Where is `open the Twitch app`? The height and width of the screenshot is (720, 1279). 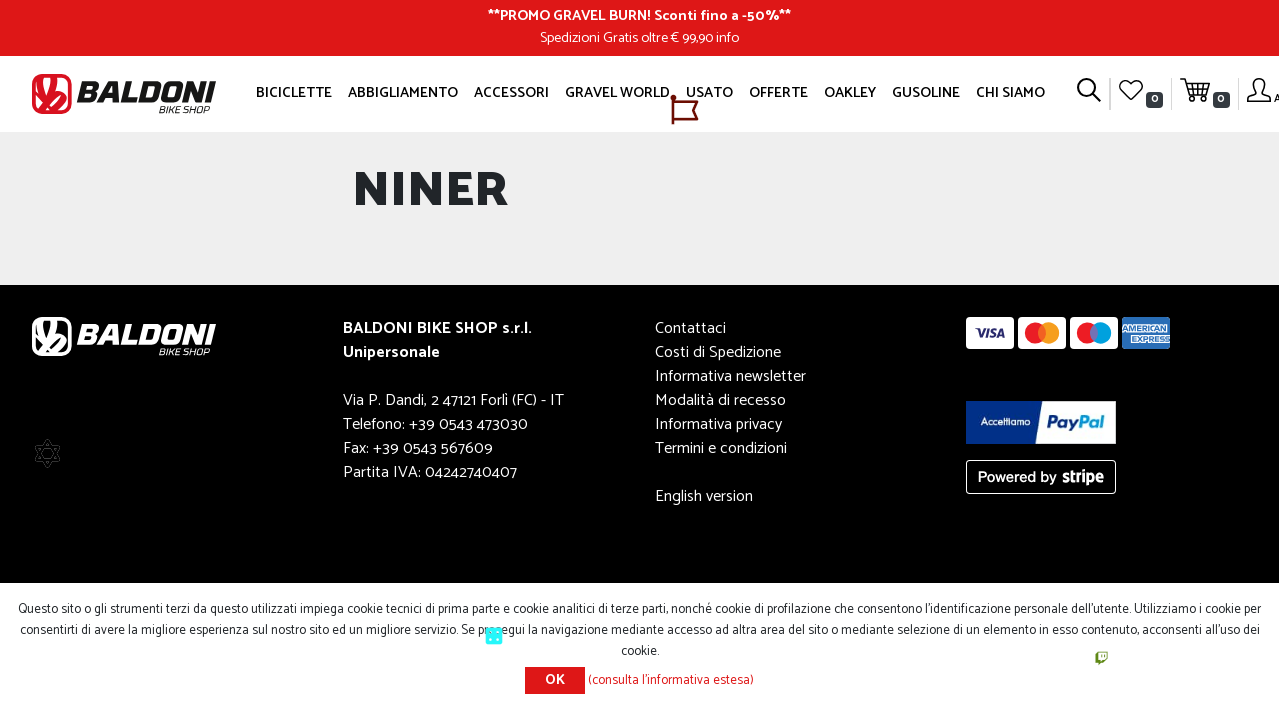 open the Twitch app is located at coordinates (1101, 658).